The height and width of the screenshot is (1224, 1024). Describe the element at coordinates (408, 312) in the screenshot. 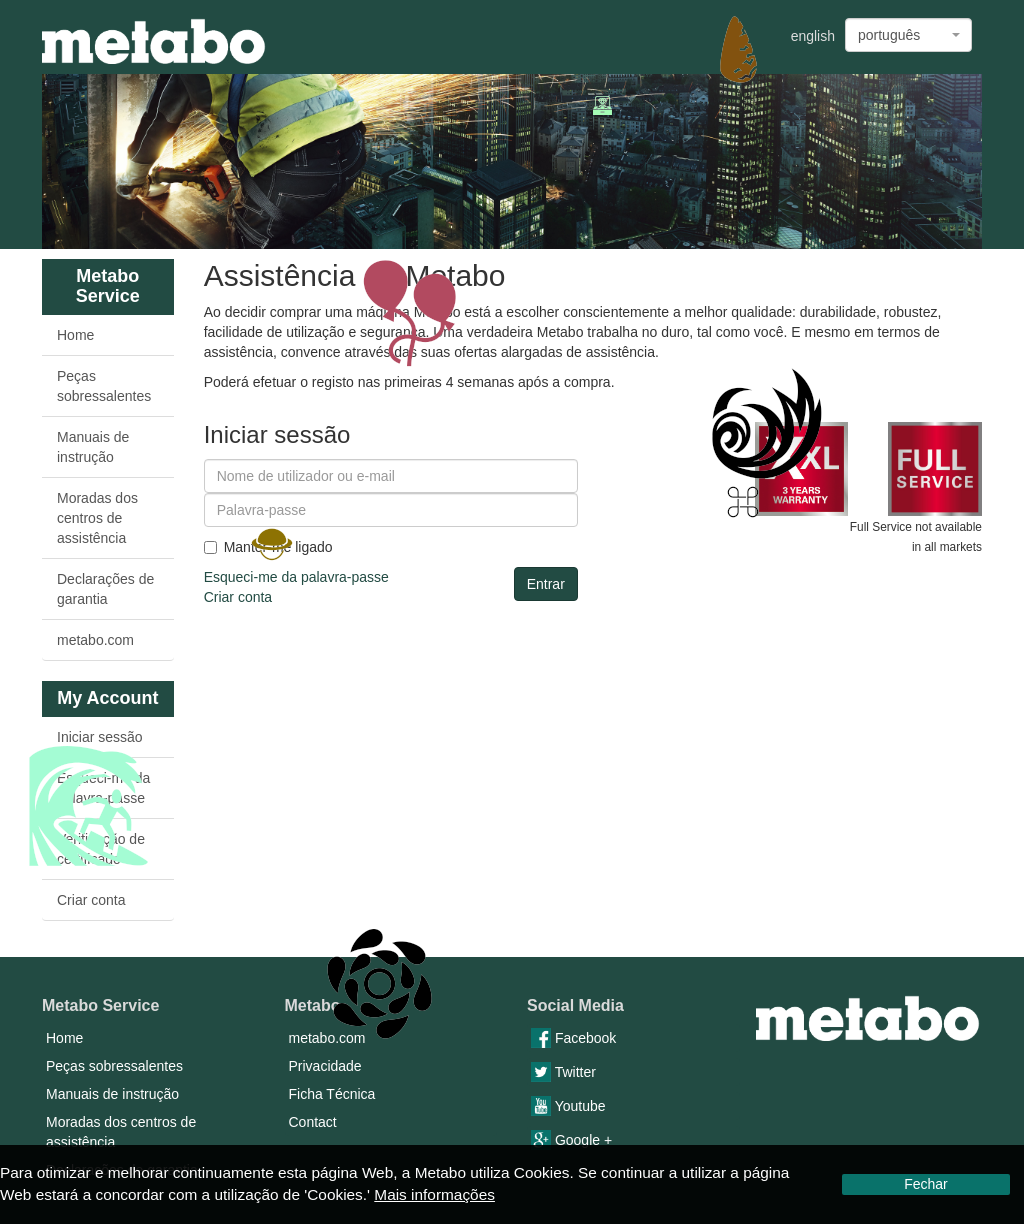

I see `indicates a celebration or party event` at that location.